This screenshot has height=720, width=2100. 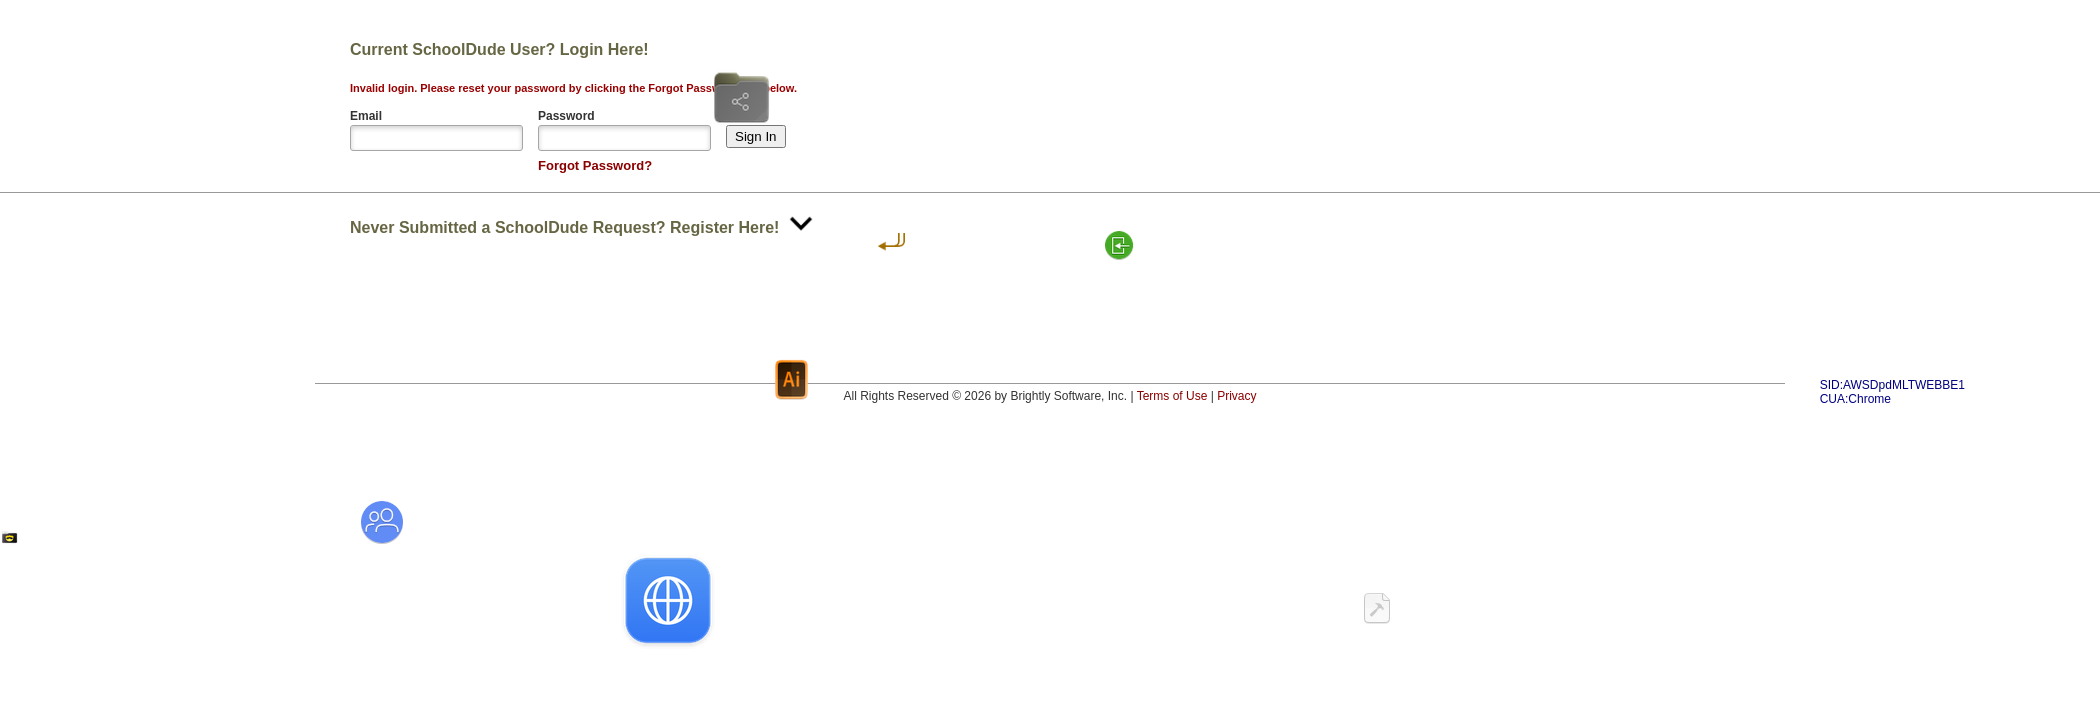 What do you see at coordinates (668, 602) in the screenshot?
I see `open BitTorrent app settings` at bounding box center [668, 602].